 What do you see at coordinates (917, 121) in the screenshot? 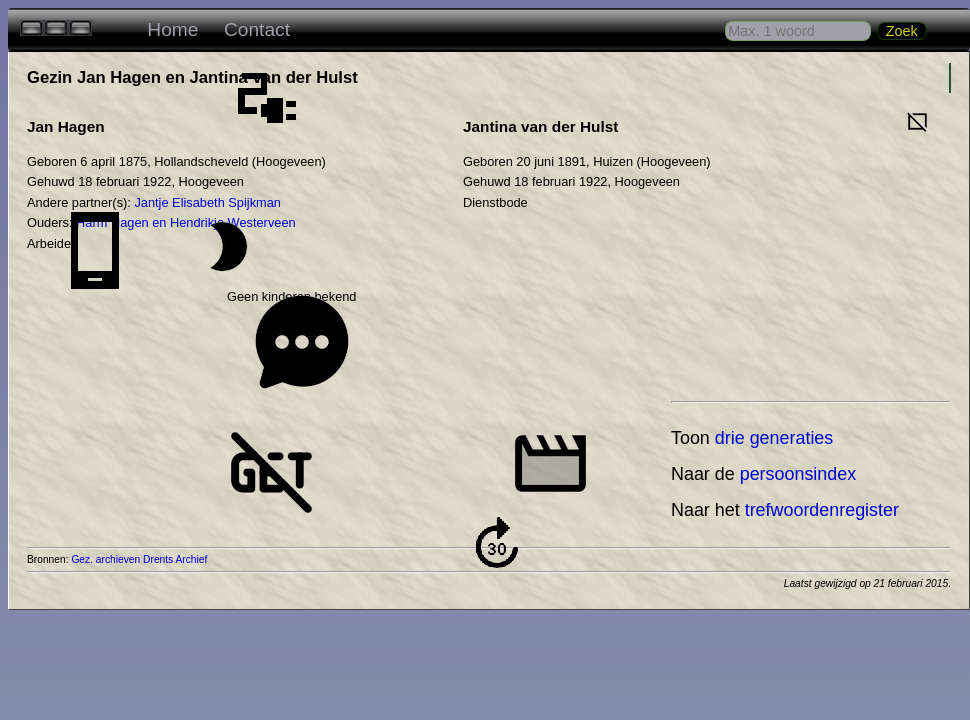
I see `indicates browser not supported for this feature` at bounding box center [917, 121].